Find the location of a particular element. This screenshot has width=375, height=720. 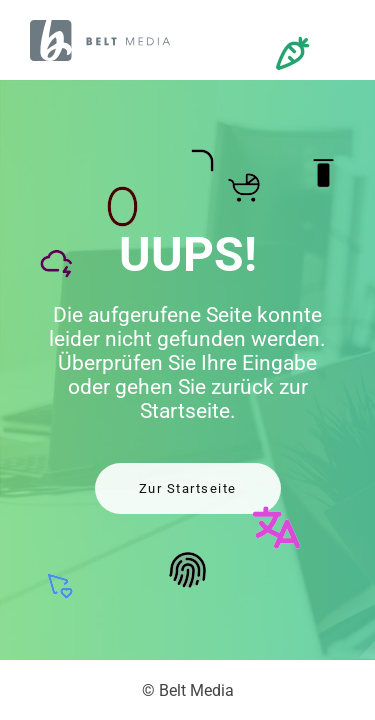

change language settings is located at coordinates (276, 527).